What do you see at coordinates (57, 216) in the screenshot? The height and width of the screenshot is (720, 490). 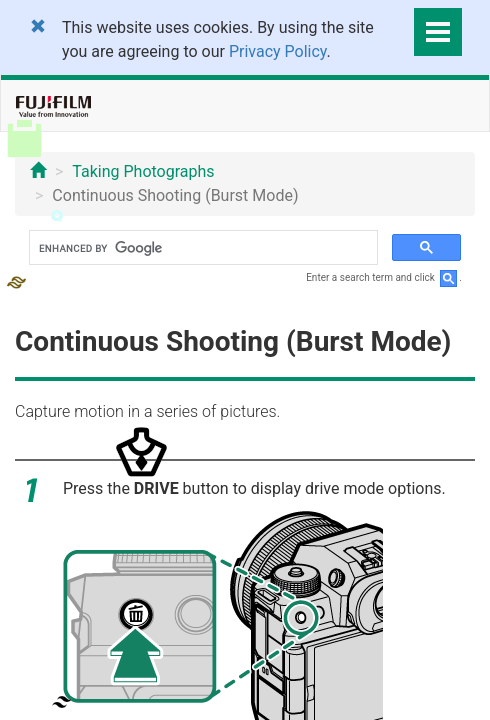 I see `micro.blog social platform logo` at bounding box center [57, 216].